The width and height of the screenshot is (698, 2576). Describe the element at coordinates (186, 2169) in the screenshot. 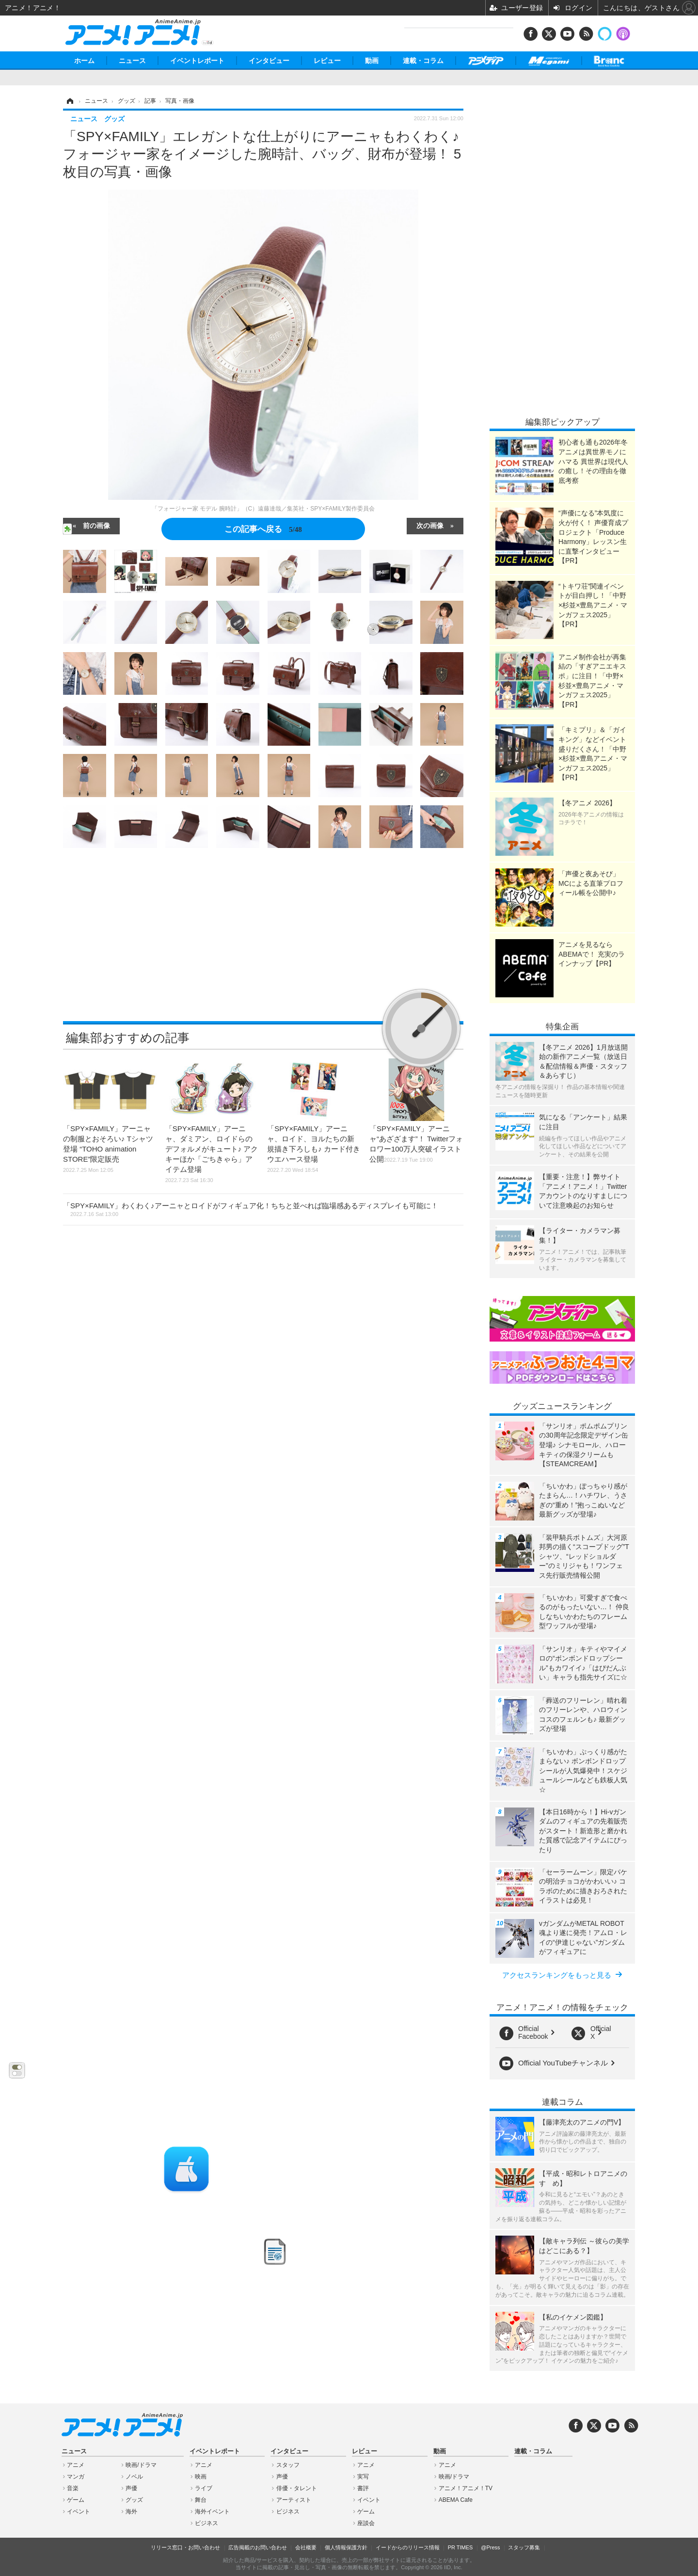

I see `open svgcleaner app` at that location.